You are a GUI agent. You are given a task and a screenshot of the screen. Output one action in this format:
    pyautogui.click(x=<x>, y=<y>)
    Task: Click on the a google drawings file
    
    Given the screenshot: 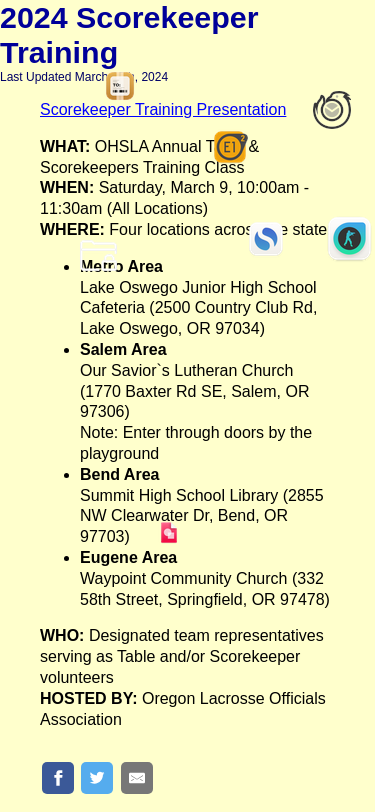 What is the action you would take?
    pyautogui.click(x=169, y=533)
    